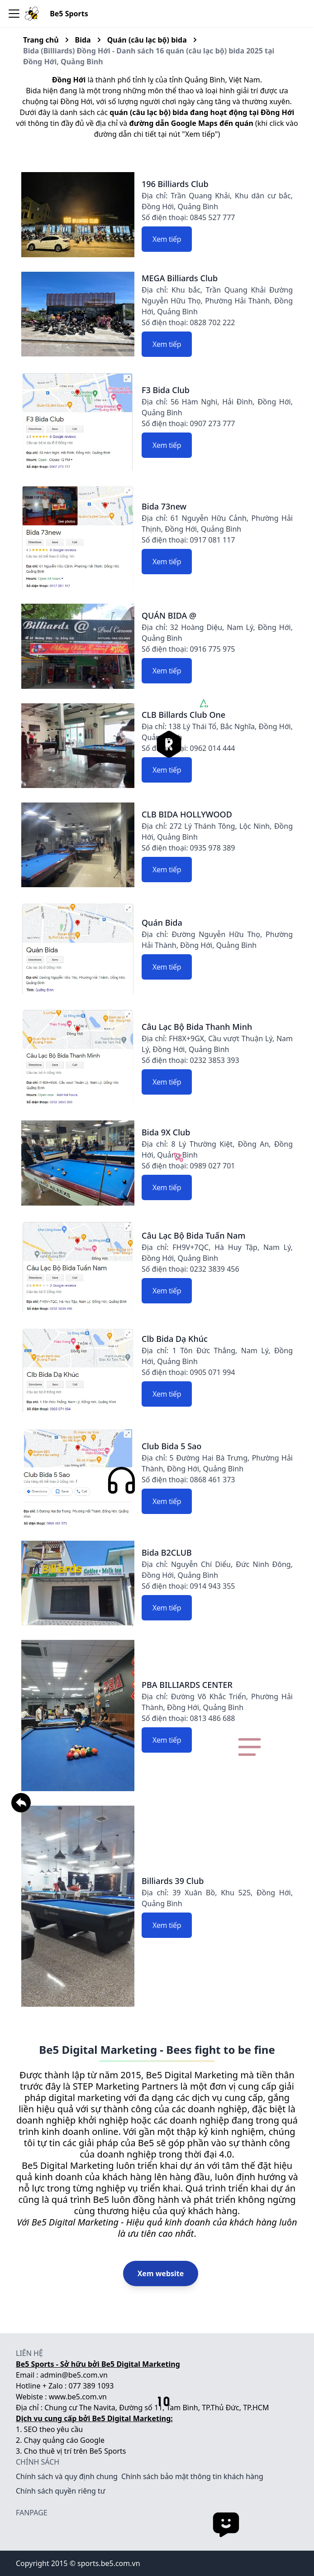 This screenshot has height=2576, width=314. Describe the element at coordinates (121, 1480) in the screenshot. I see `access audio or music player` at that location.